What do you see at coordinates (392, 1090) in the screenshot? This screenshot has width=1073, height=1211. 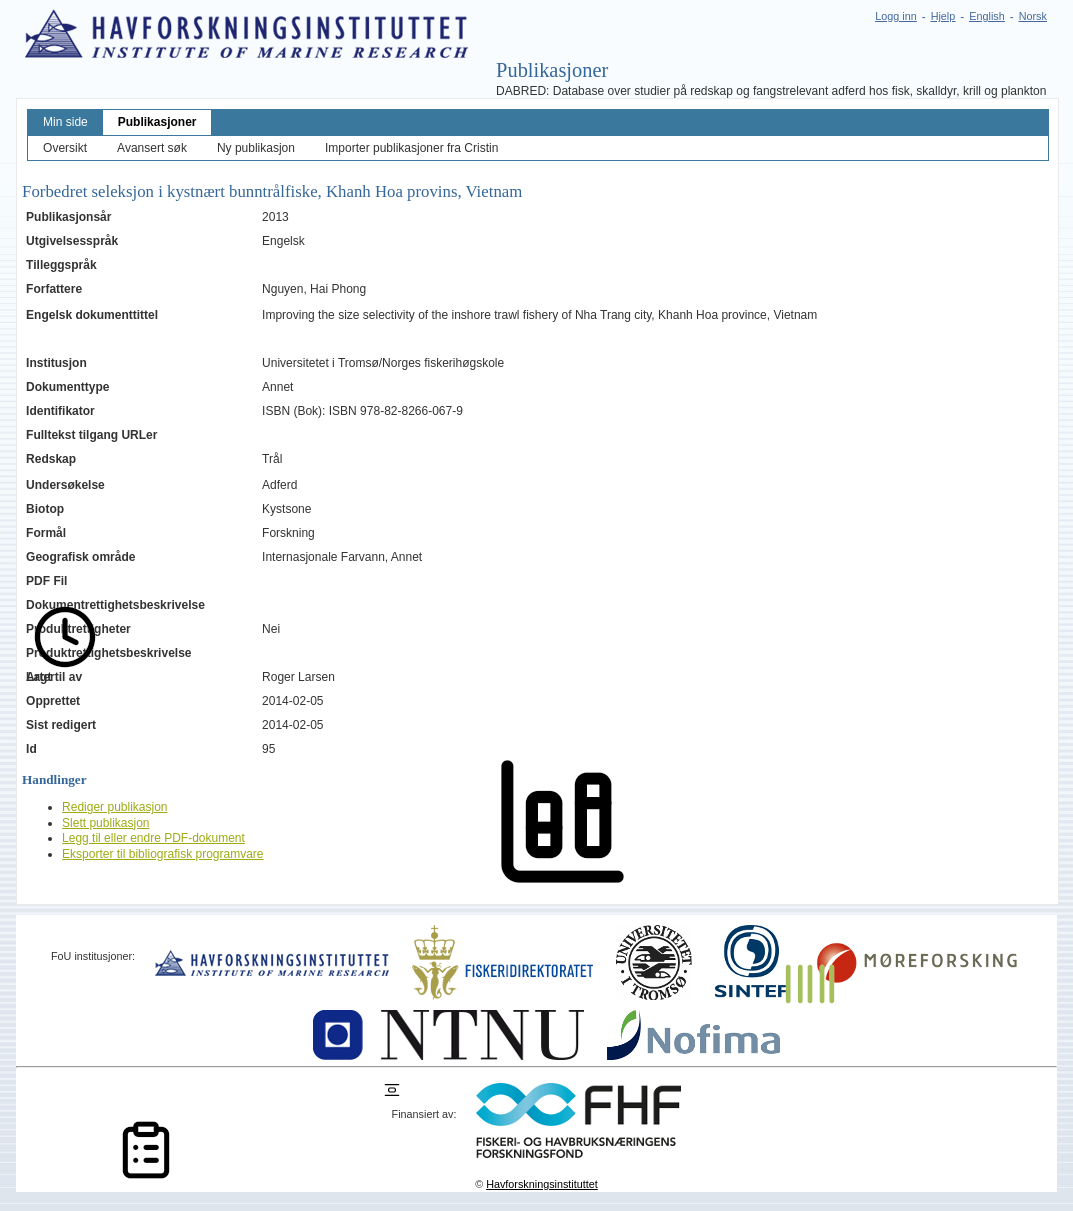 I see `distribute vertical space evenly around selected elements` at bounding box center [392, 1090].